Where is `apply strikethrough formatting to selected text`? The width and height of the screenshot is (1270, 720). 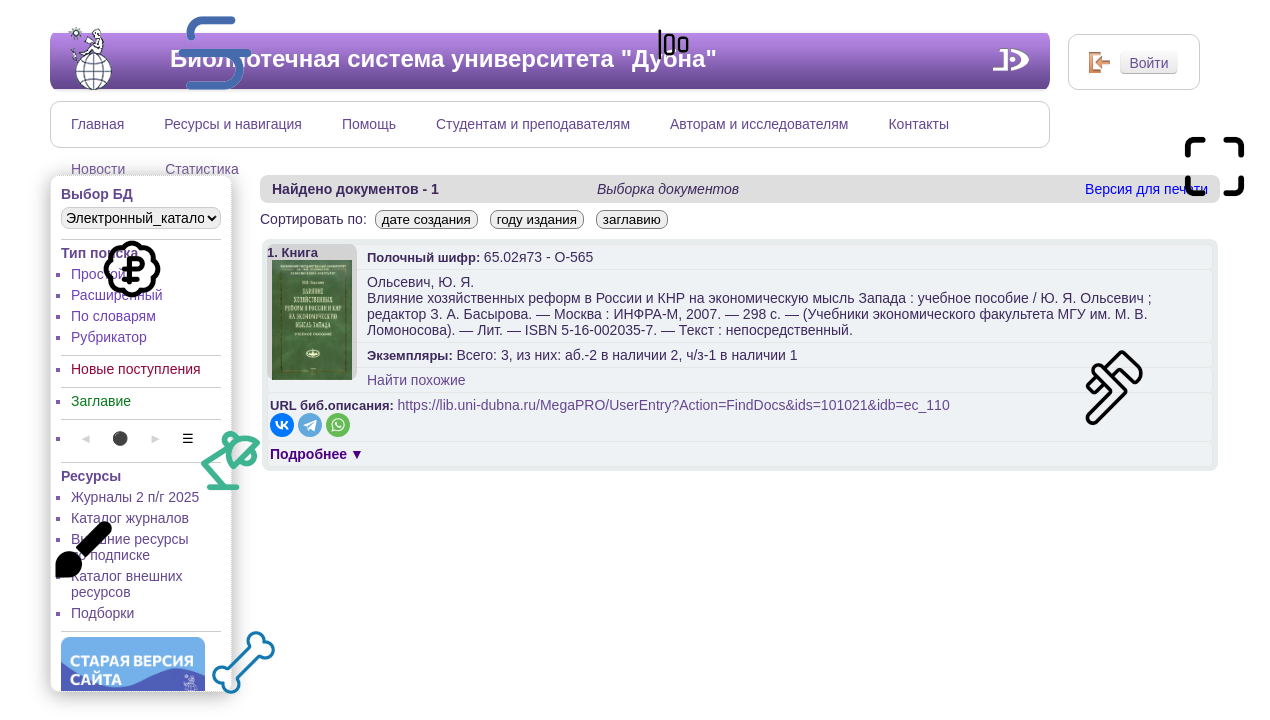 apply strikethrough formatting to selected text is located at coordinates (215, 53).